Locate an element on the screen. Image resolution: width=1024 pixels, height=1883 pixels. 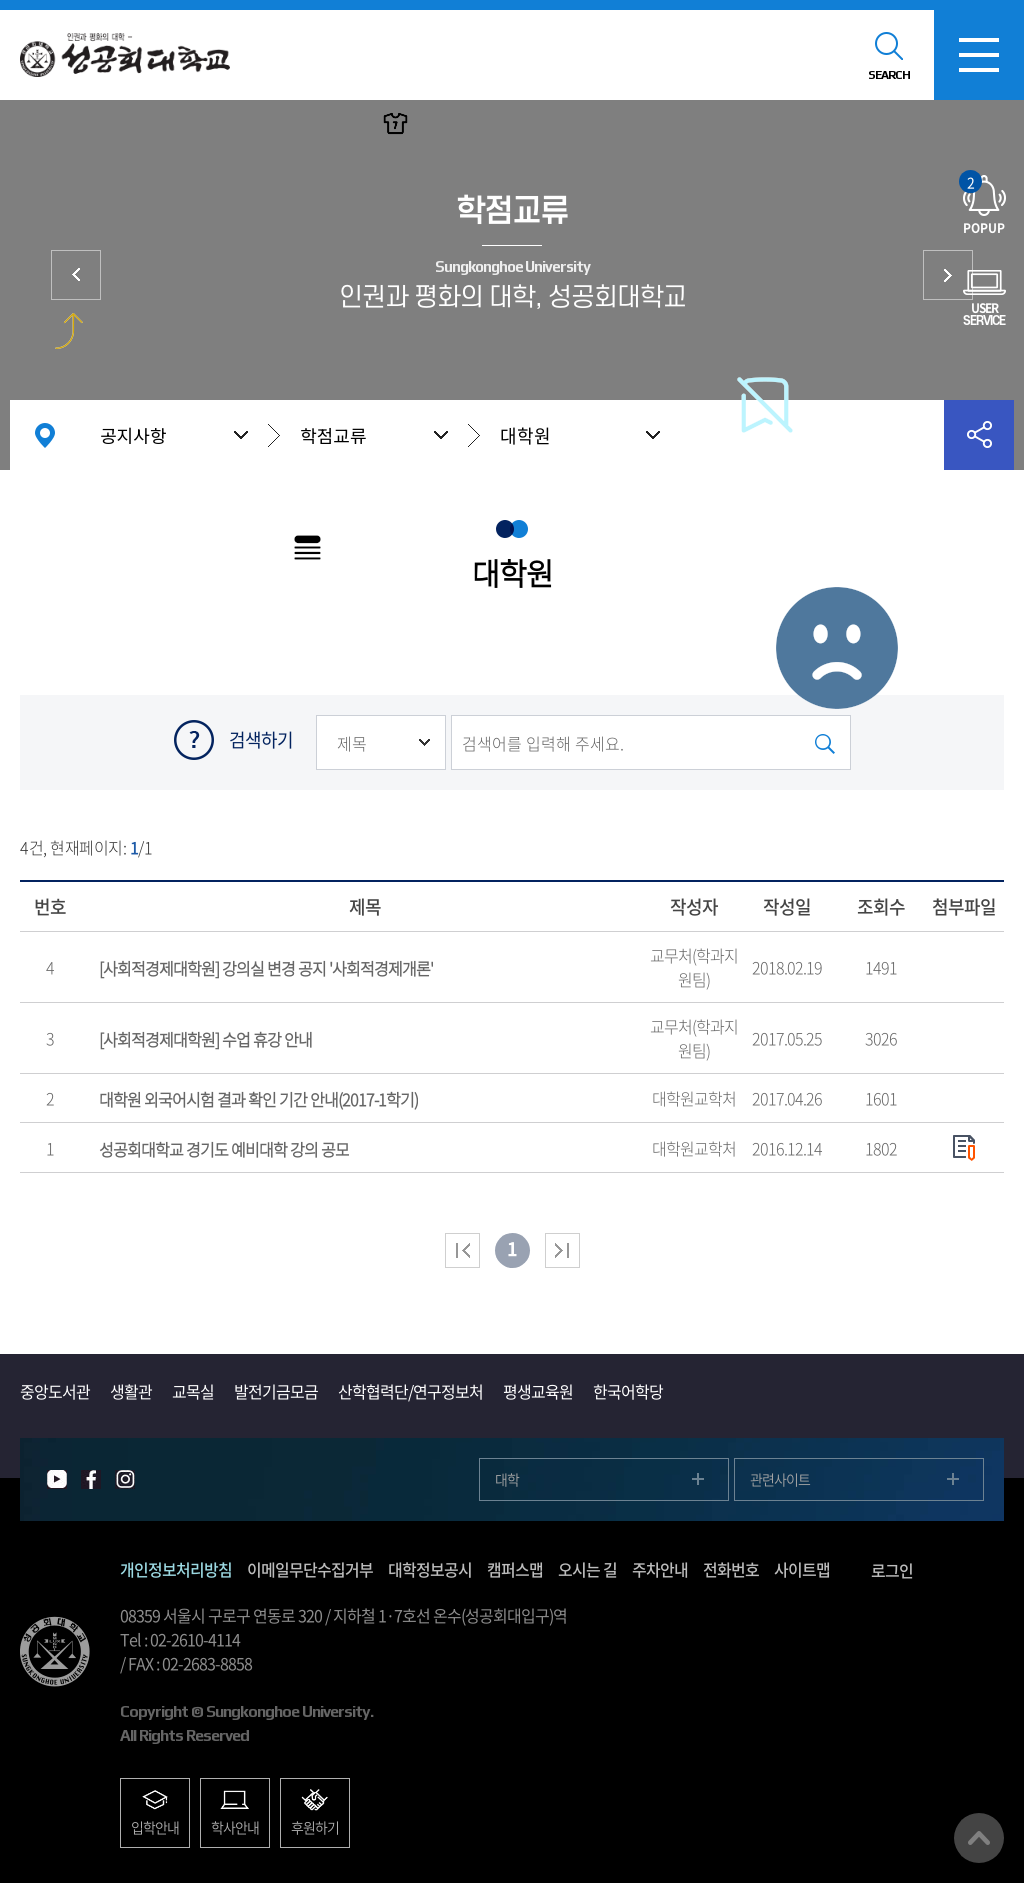
view queue or playlist is located at coordinates (307, 547).